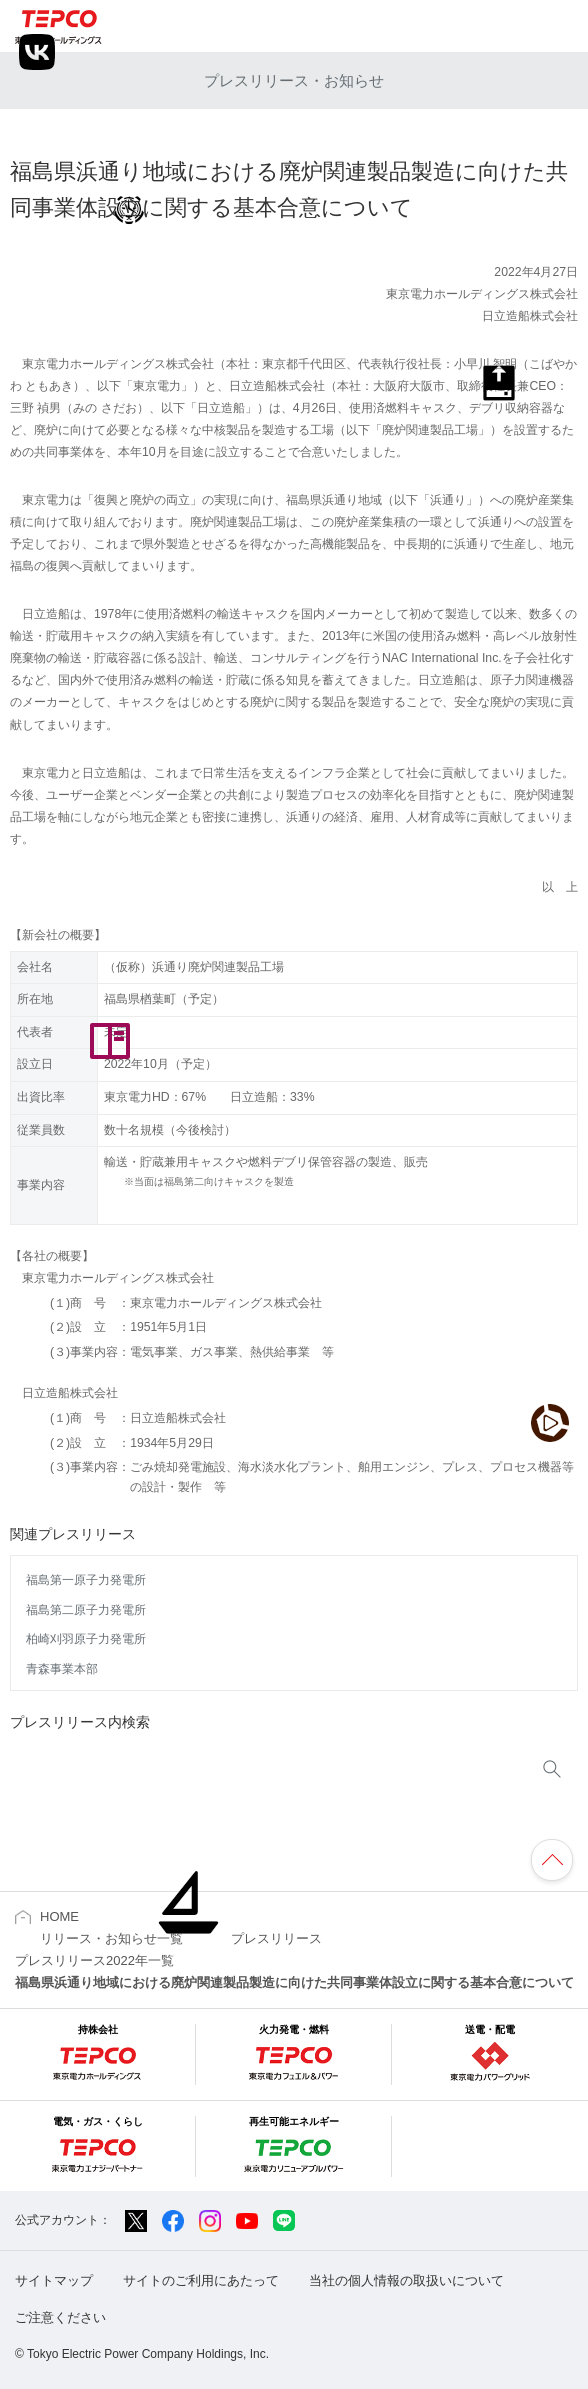 This screenshot has height=2389, width=588. I want to click on open VK social network app, so click(37, 52).